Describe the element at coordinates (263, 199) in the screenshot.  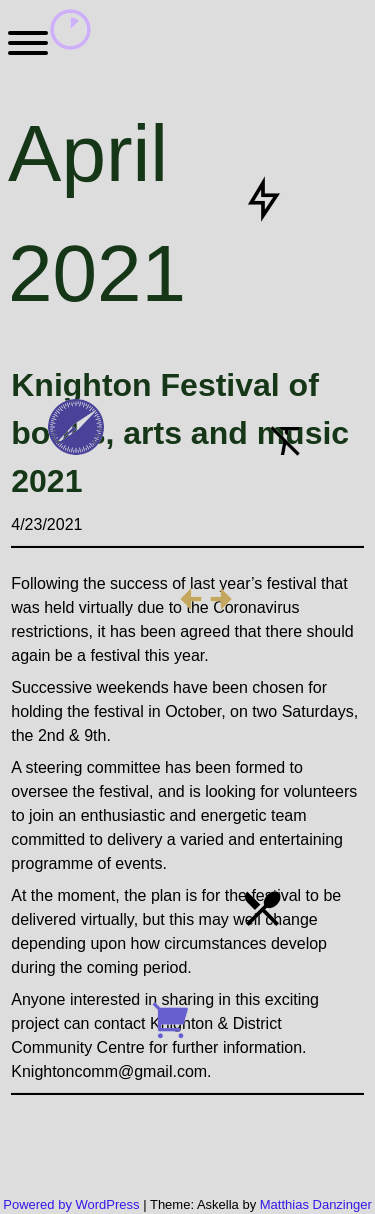
I see `turn on device flashlight` at that location.